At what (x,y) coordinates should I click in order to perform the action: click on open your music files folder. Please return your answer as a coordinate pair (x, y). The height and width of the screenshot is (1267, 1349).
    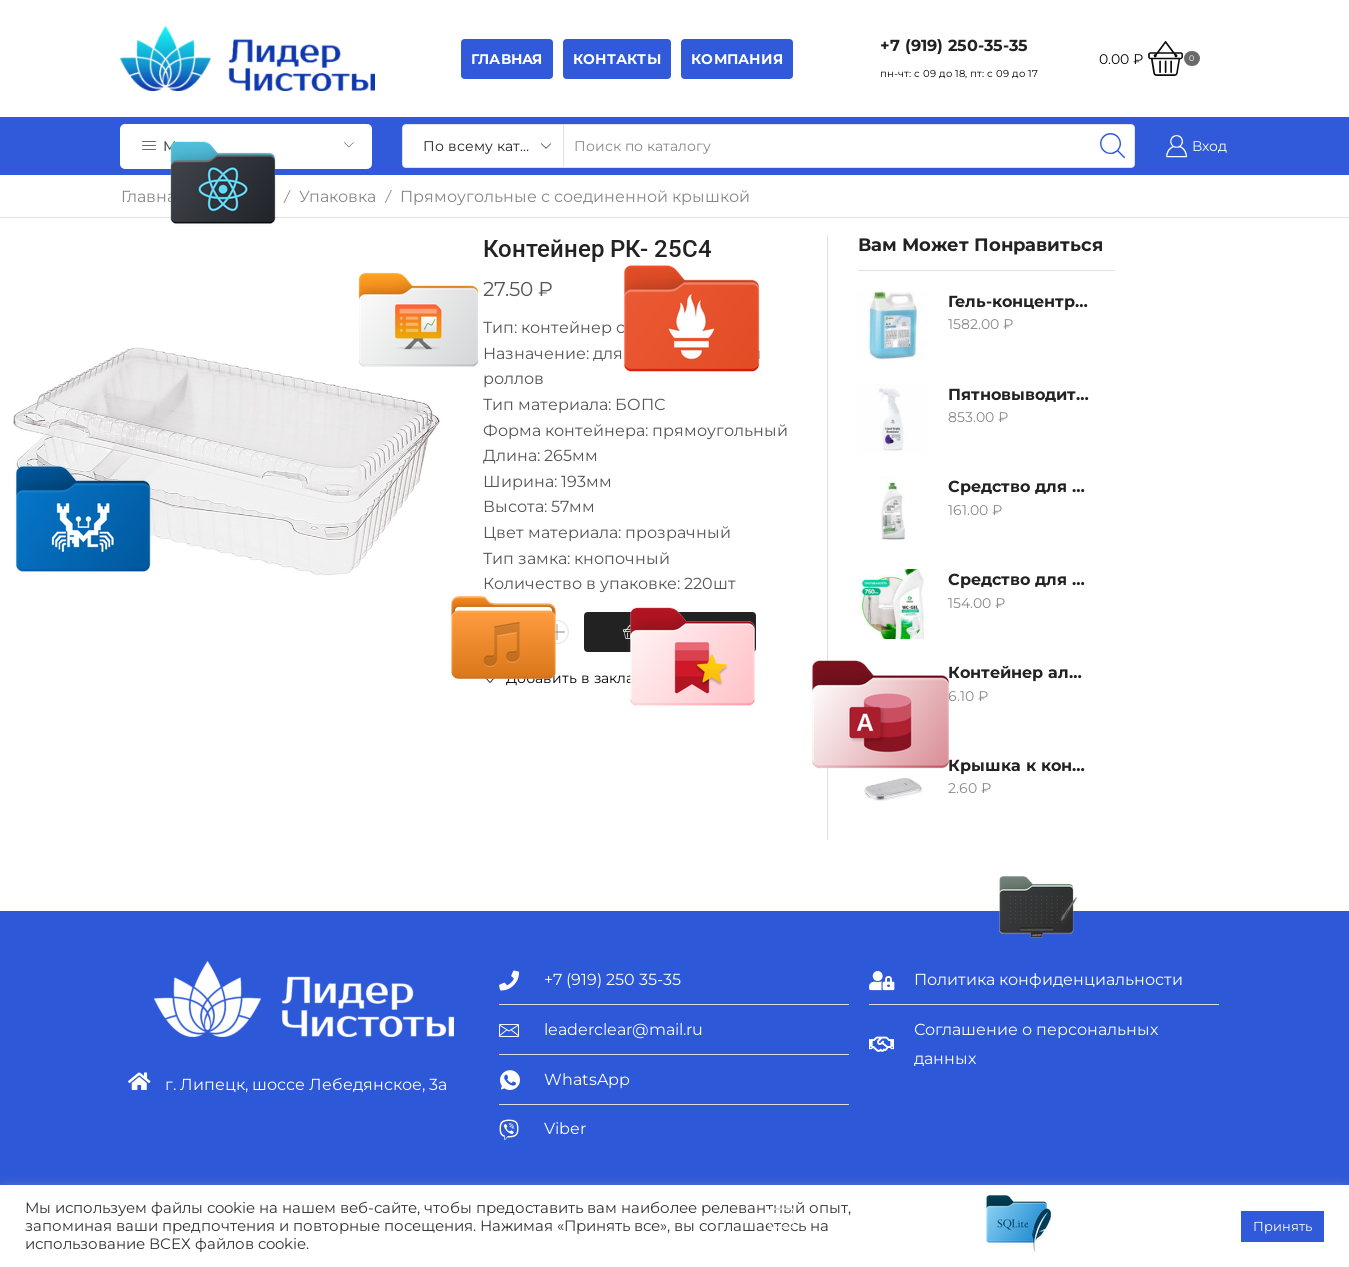
    Looking at the image, I should click on (503, 637).